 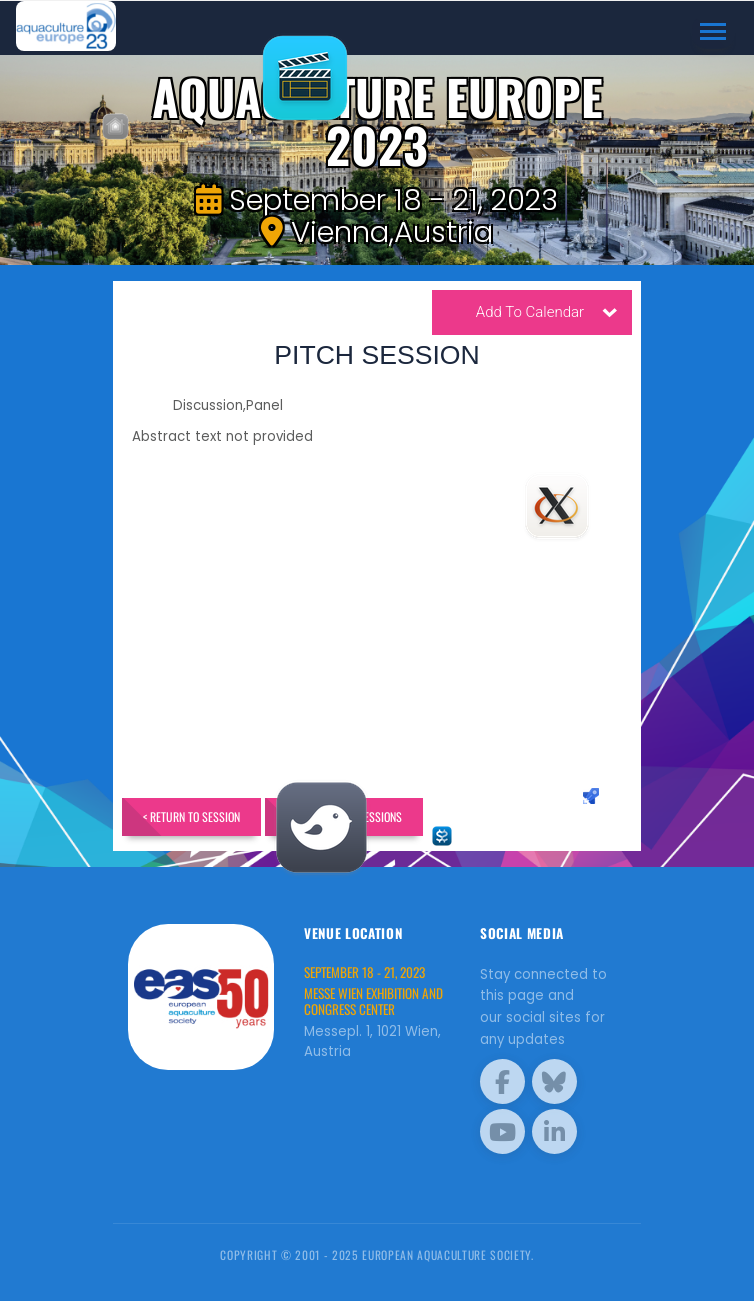 What do you see at coordinates (305, 78) in the screenshot?
I see `open losslesscut video editing app` at bounding box center [305, 78].